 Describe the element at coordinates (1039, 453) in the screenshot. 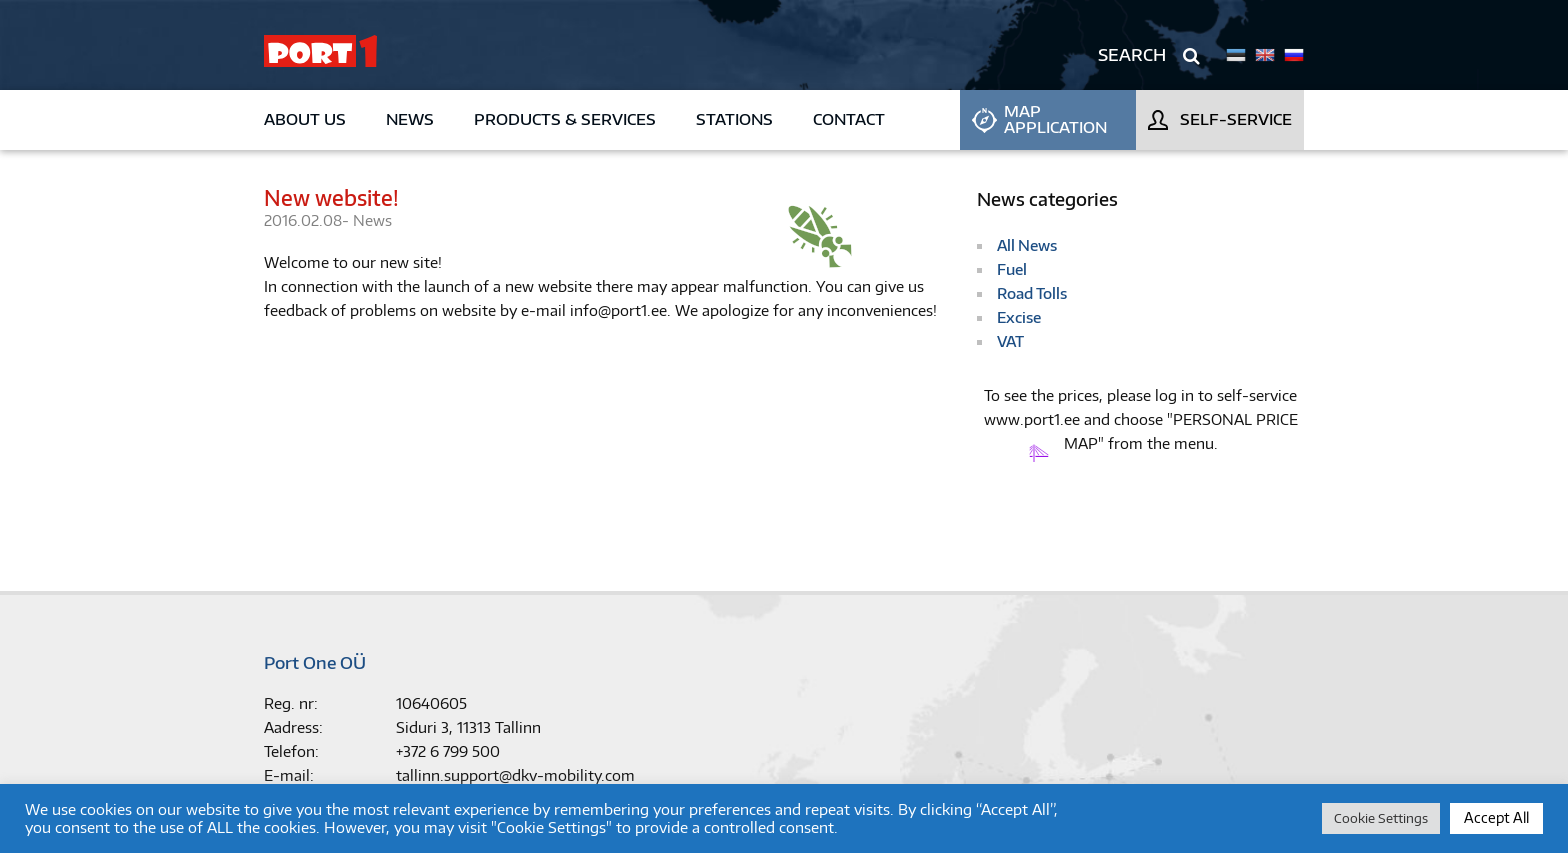

I see `view bridge or infrastructure locations` at that location.